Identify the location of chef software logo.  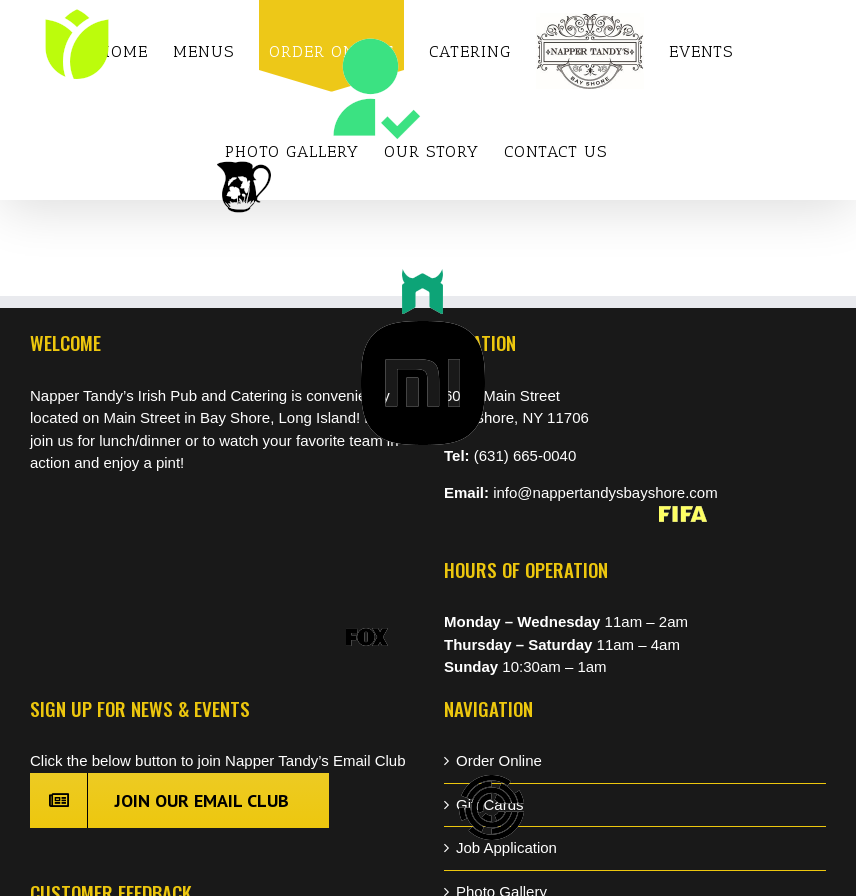
(491, 807).